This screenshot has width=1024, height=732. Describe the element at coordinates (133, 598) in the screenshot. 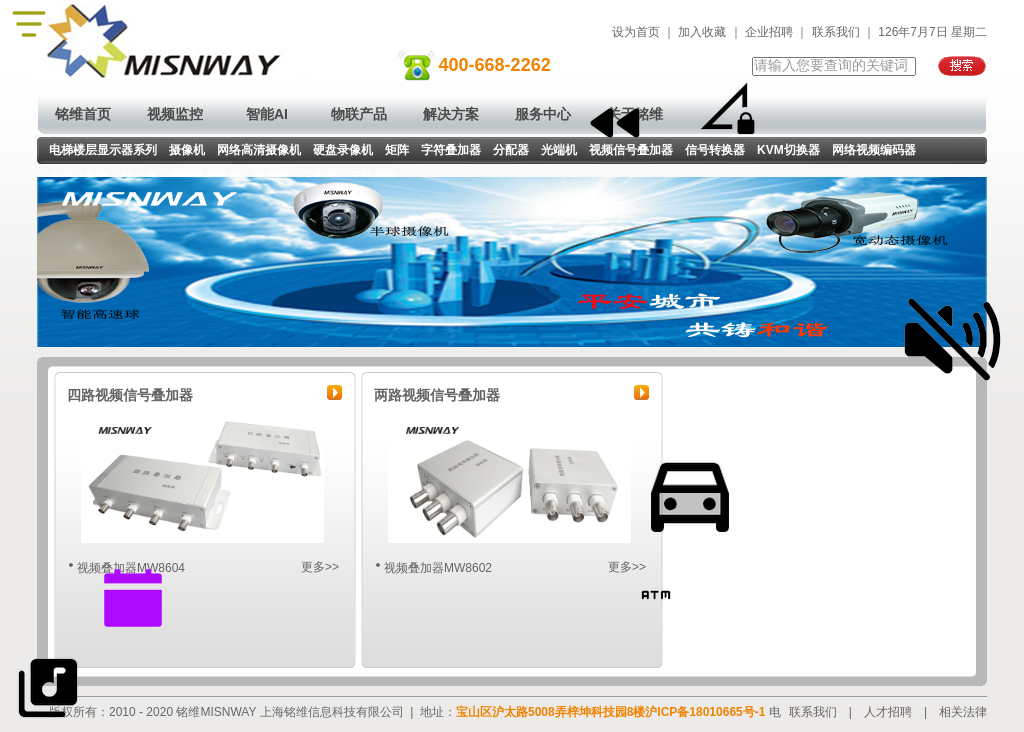

I see `view calendar with no events` at that location.